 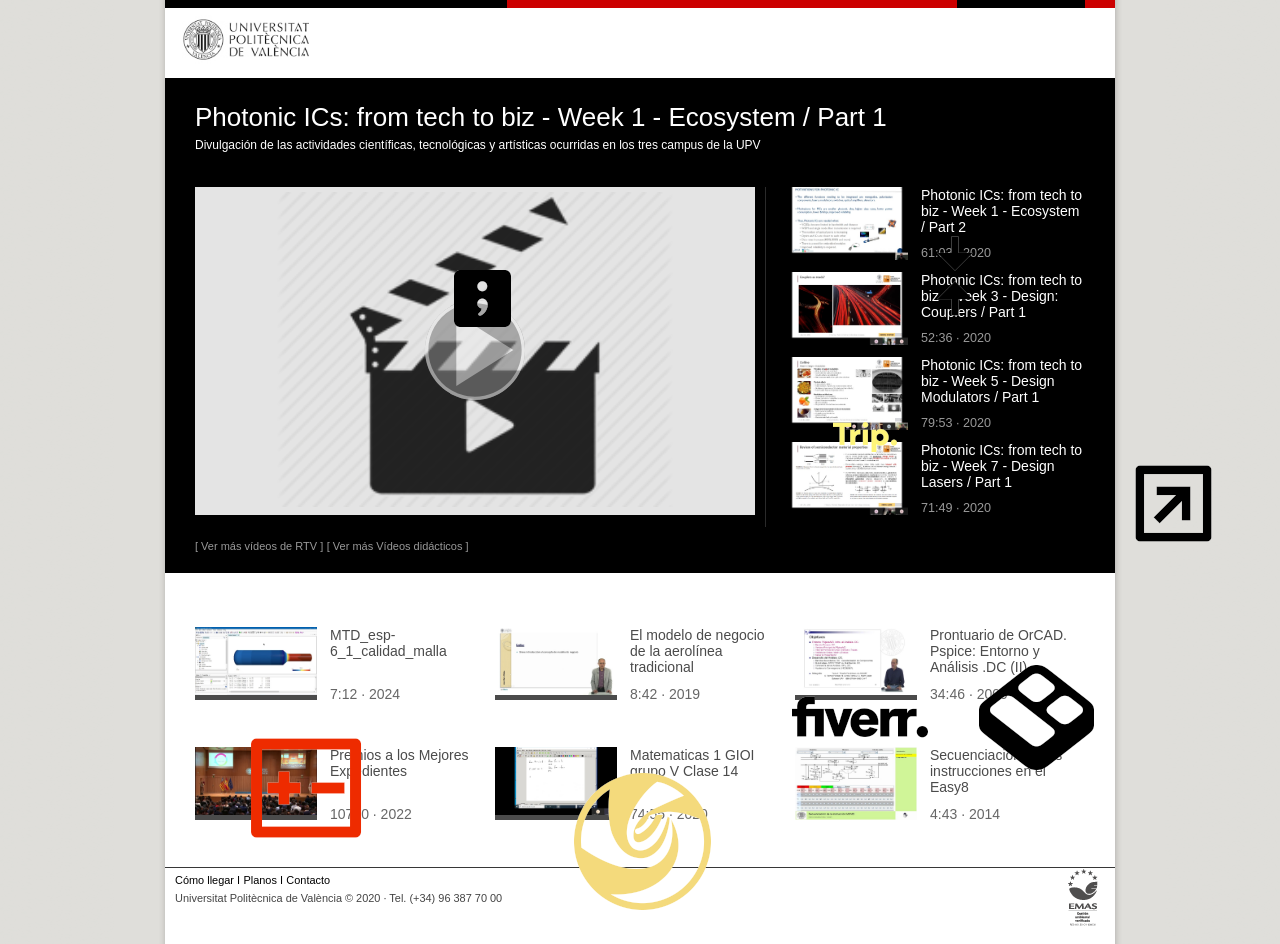 What do you see at coordinates (642, 841) in the screenshot?
I see `open deepin desktop environment settings` at bounding box center [642, 841].